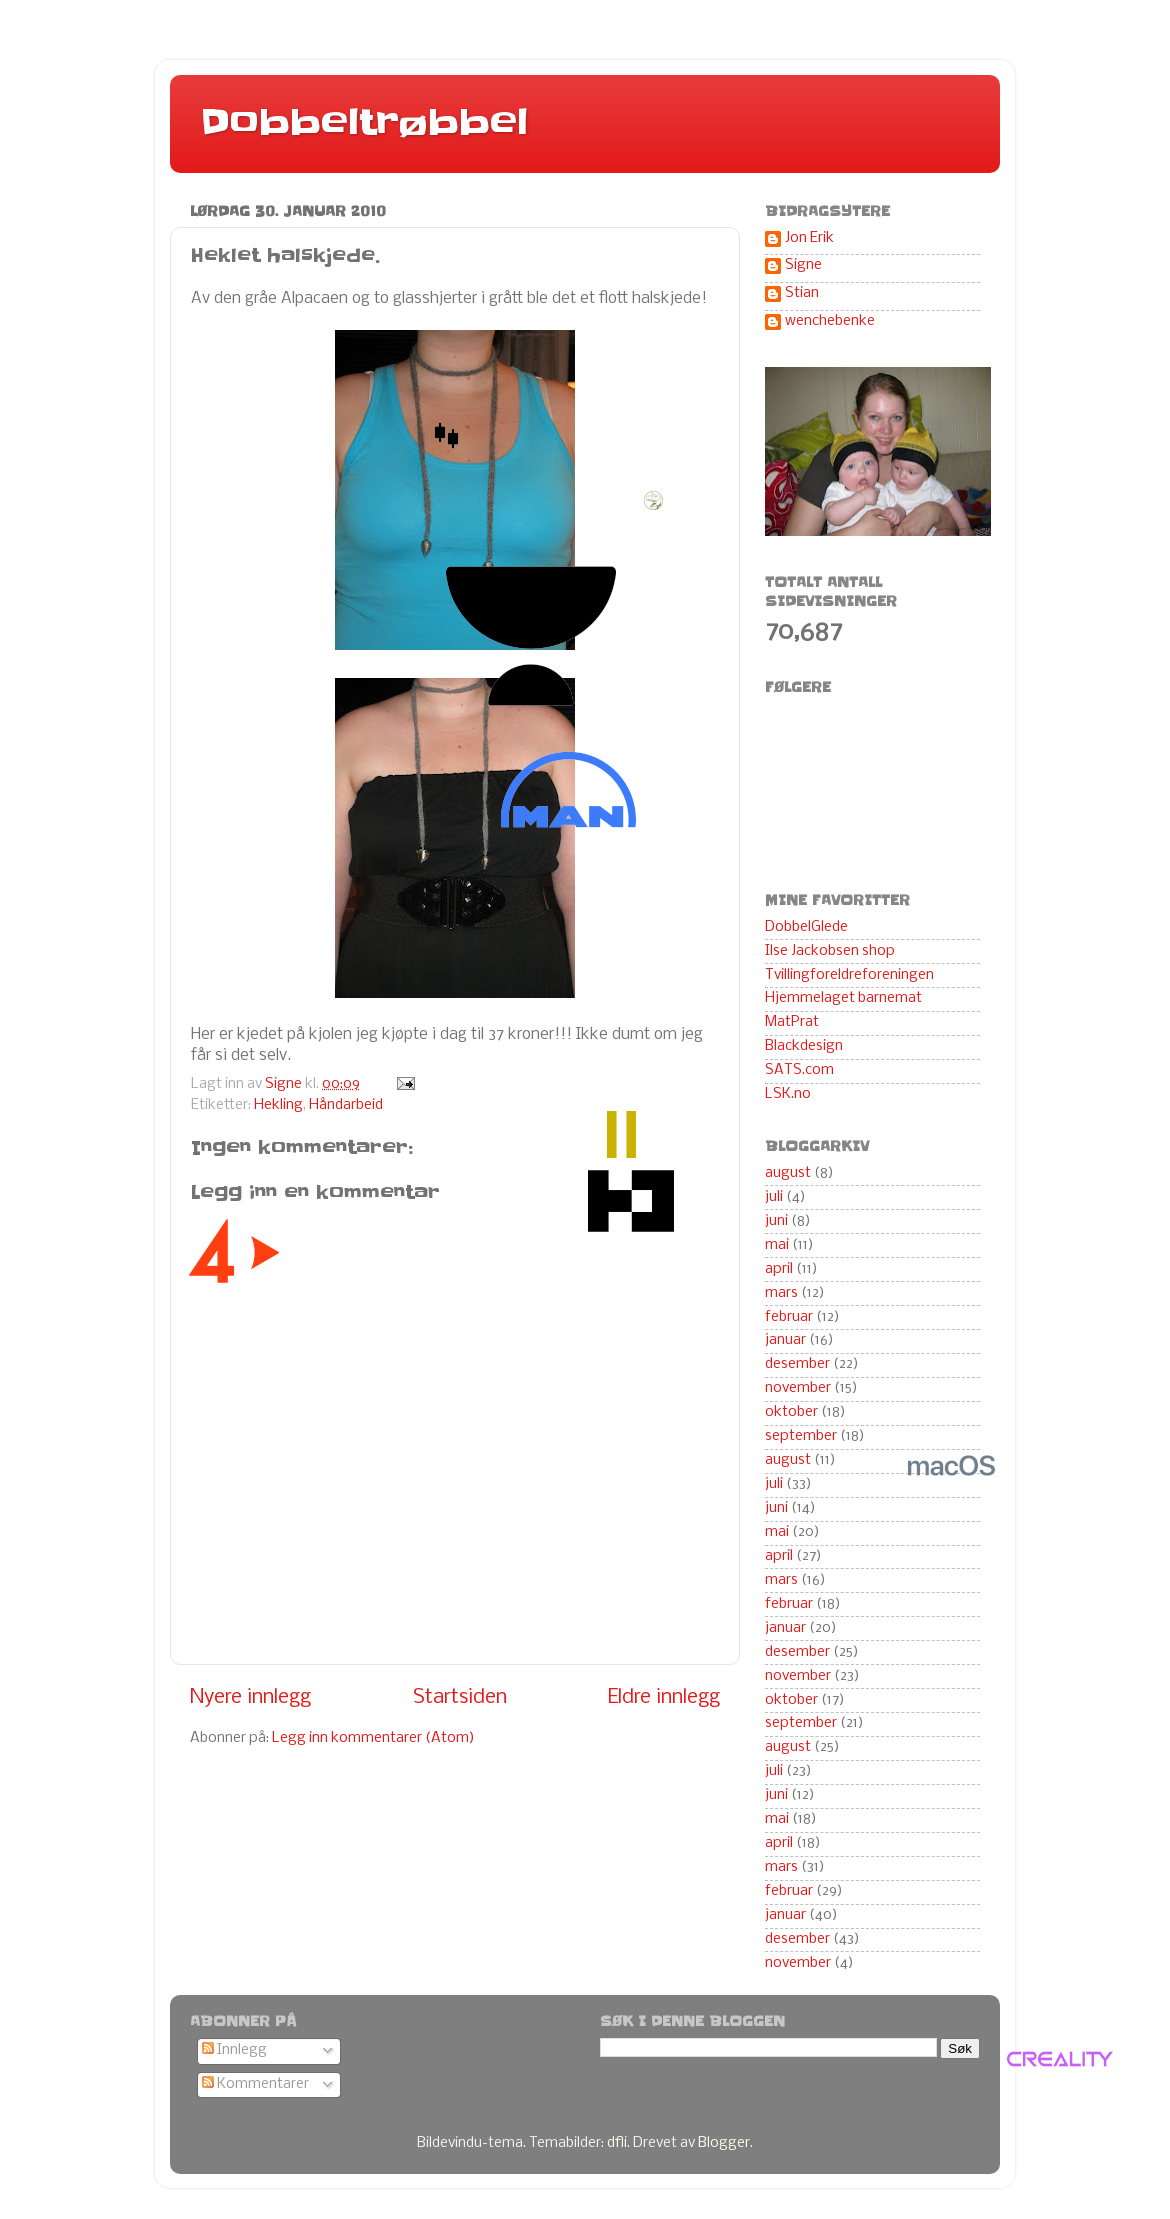  I want to click on better auth authentication service logo, so click(631, 1201).